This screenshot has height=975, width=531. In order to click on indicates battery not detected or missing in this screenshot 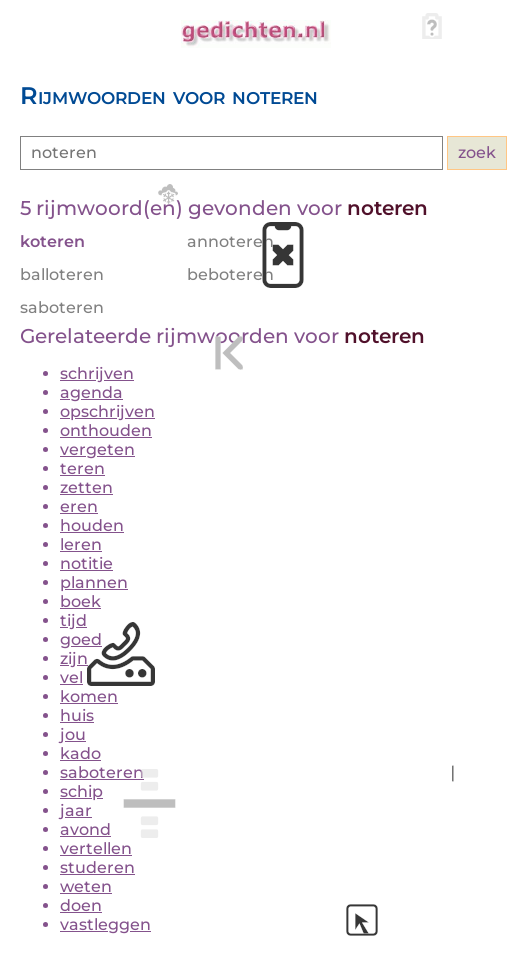, I will do `click(432, 26)`.